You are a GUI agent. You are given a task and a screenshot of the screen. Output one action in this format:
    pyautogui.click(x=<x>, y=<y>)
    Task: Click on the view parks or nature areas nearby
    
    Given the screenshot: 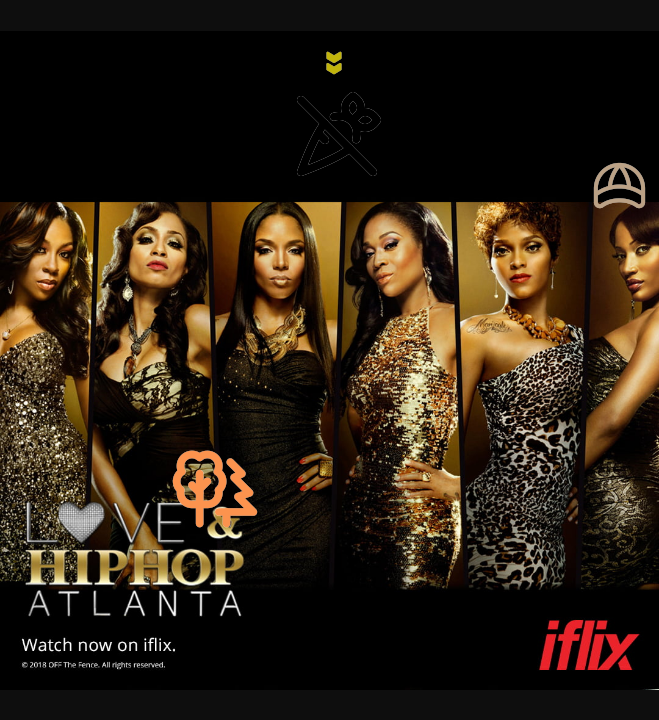 What is the action you would take?
    pyautogui.click(x=215, y=489)
    